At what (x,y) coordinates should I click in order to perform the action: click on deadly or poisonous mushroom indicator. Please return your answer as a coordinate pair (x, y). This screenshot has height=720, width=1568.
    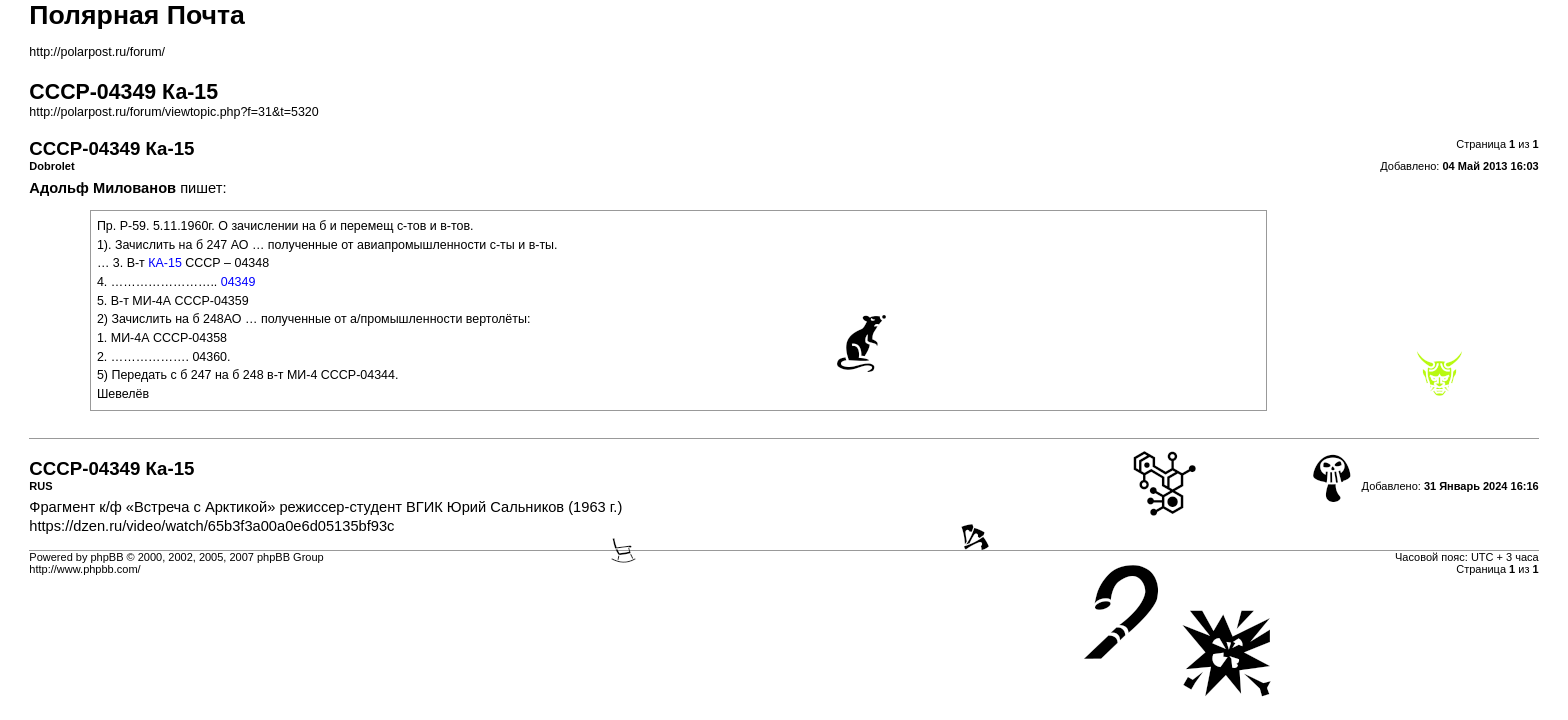
    Looking at the image, I should click on (1331, 478).